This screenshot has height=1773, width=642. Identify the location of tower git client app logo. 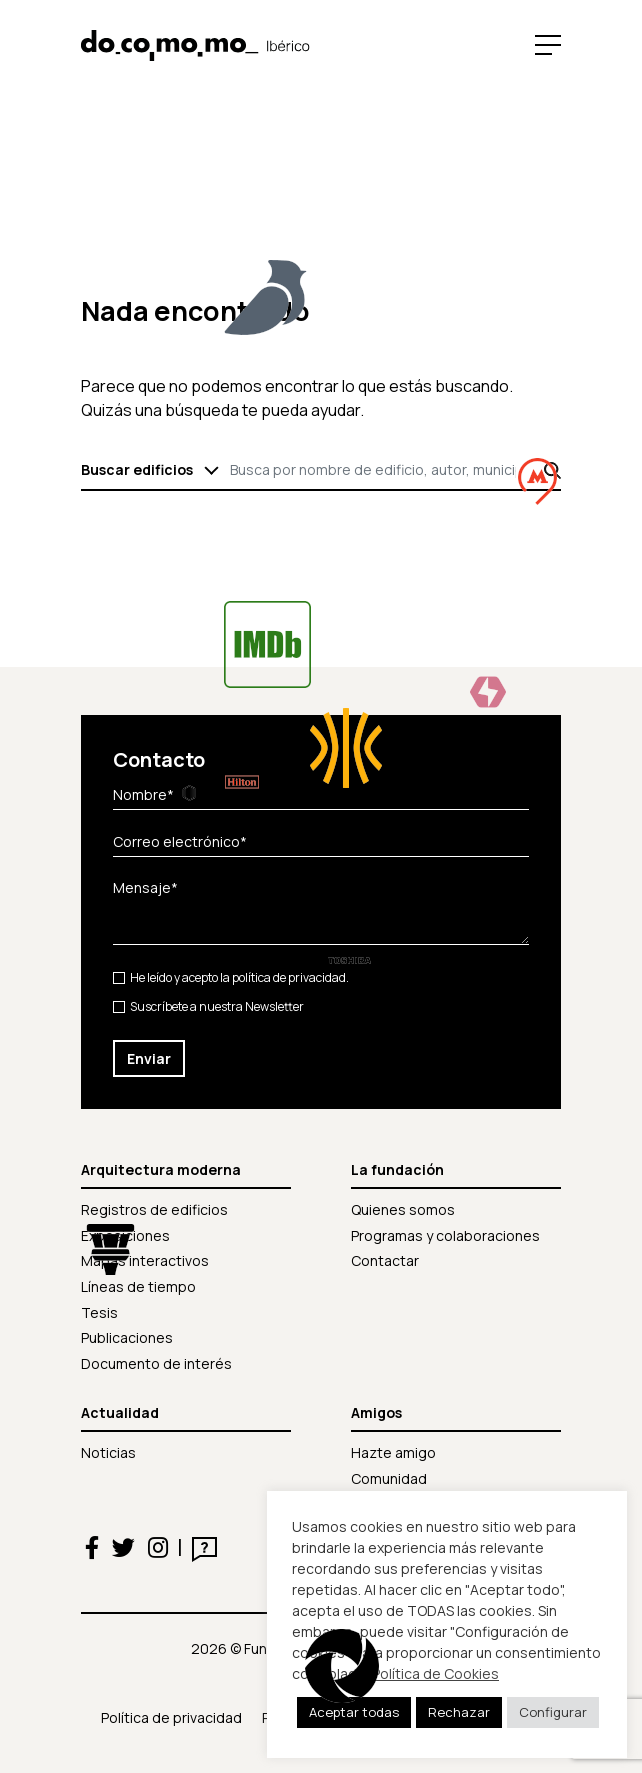
(110, 1249).